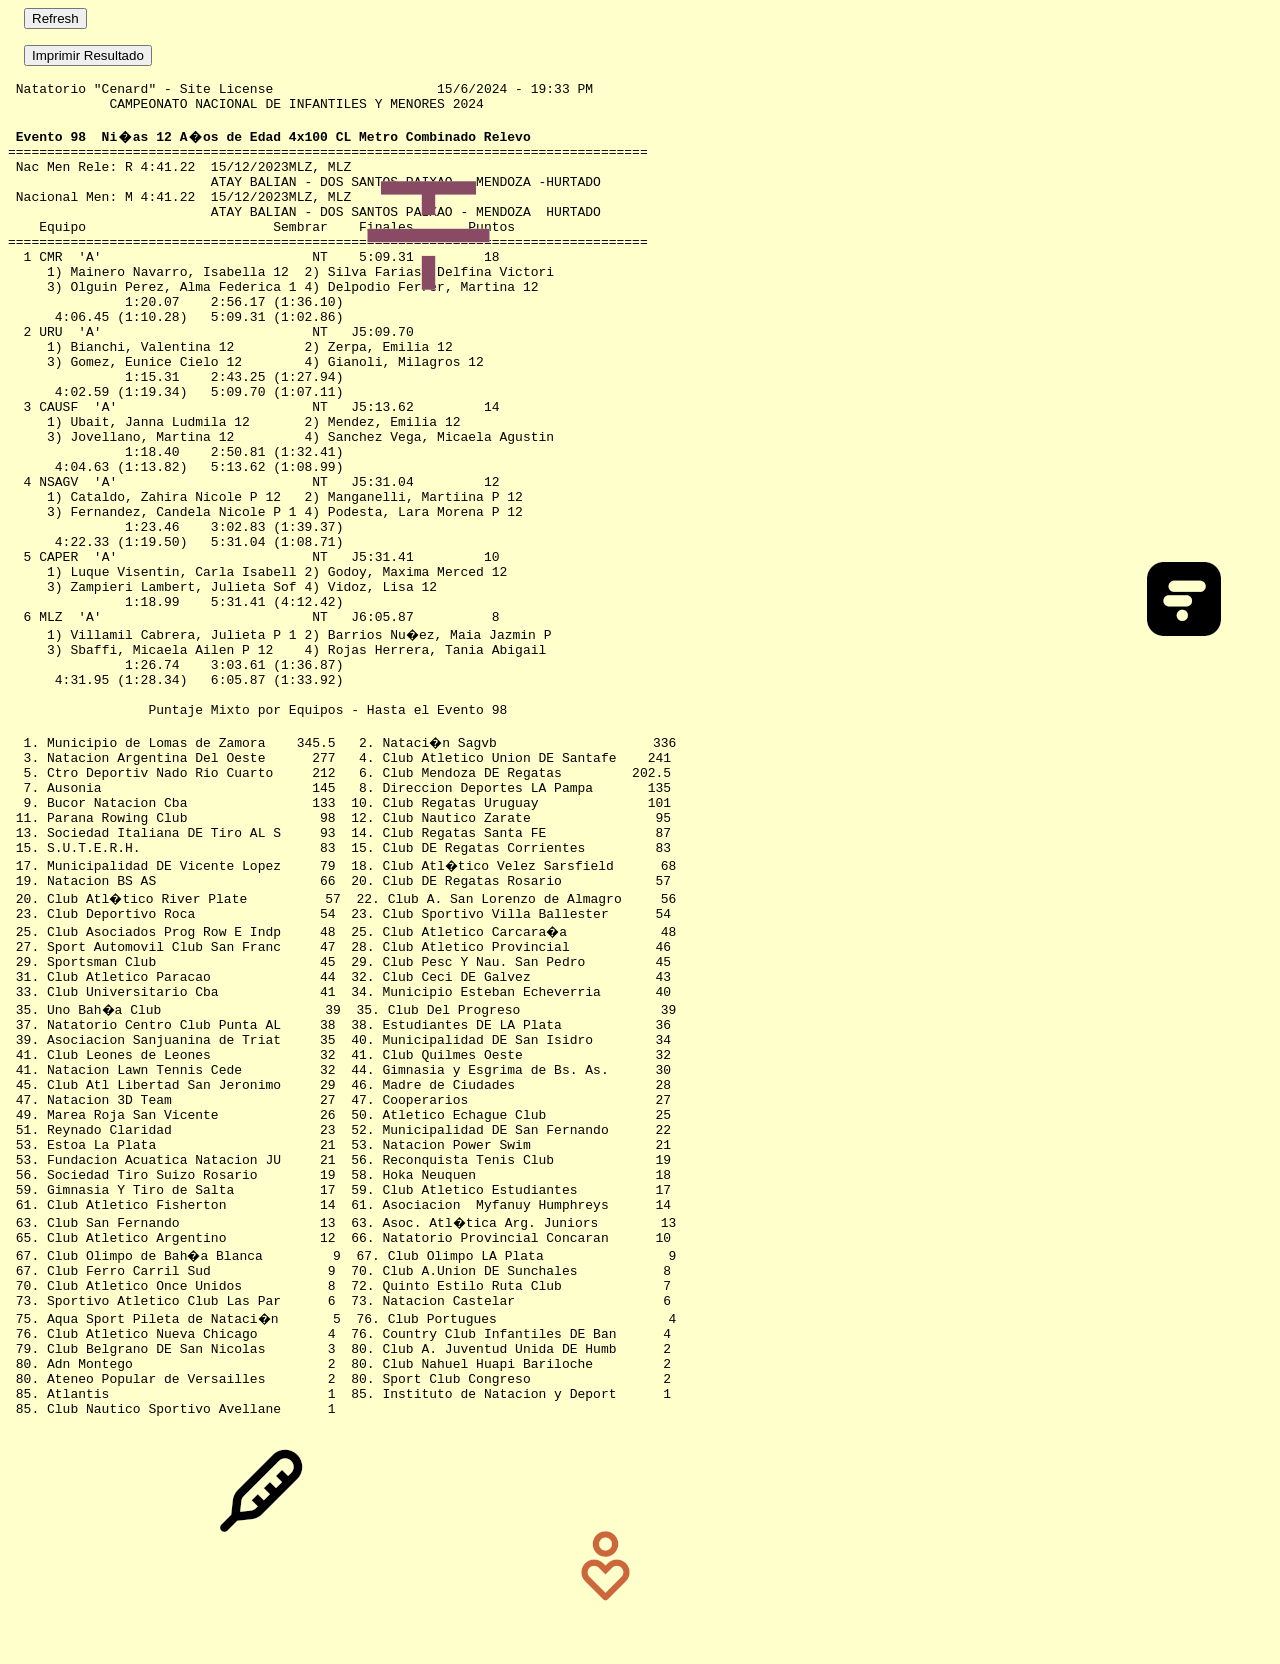 This screenshot has width=1280, height=1664. Describe the element at coordinates (1184, 599) in the screenshot. I see `open the Folo app` at that location.